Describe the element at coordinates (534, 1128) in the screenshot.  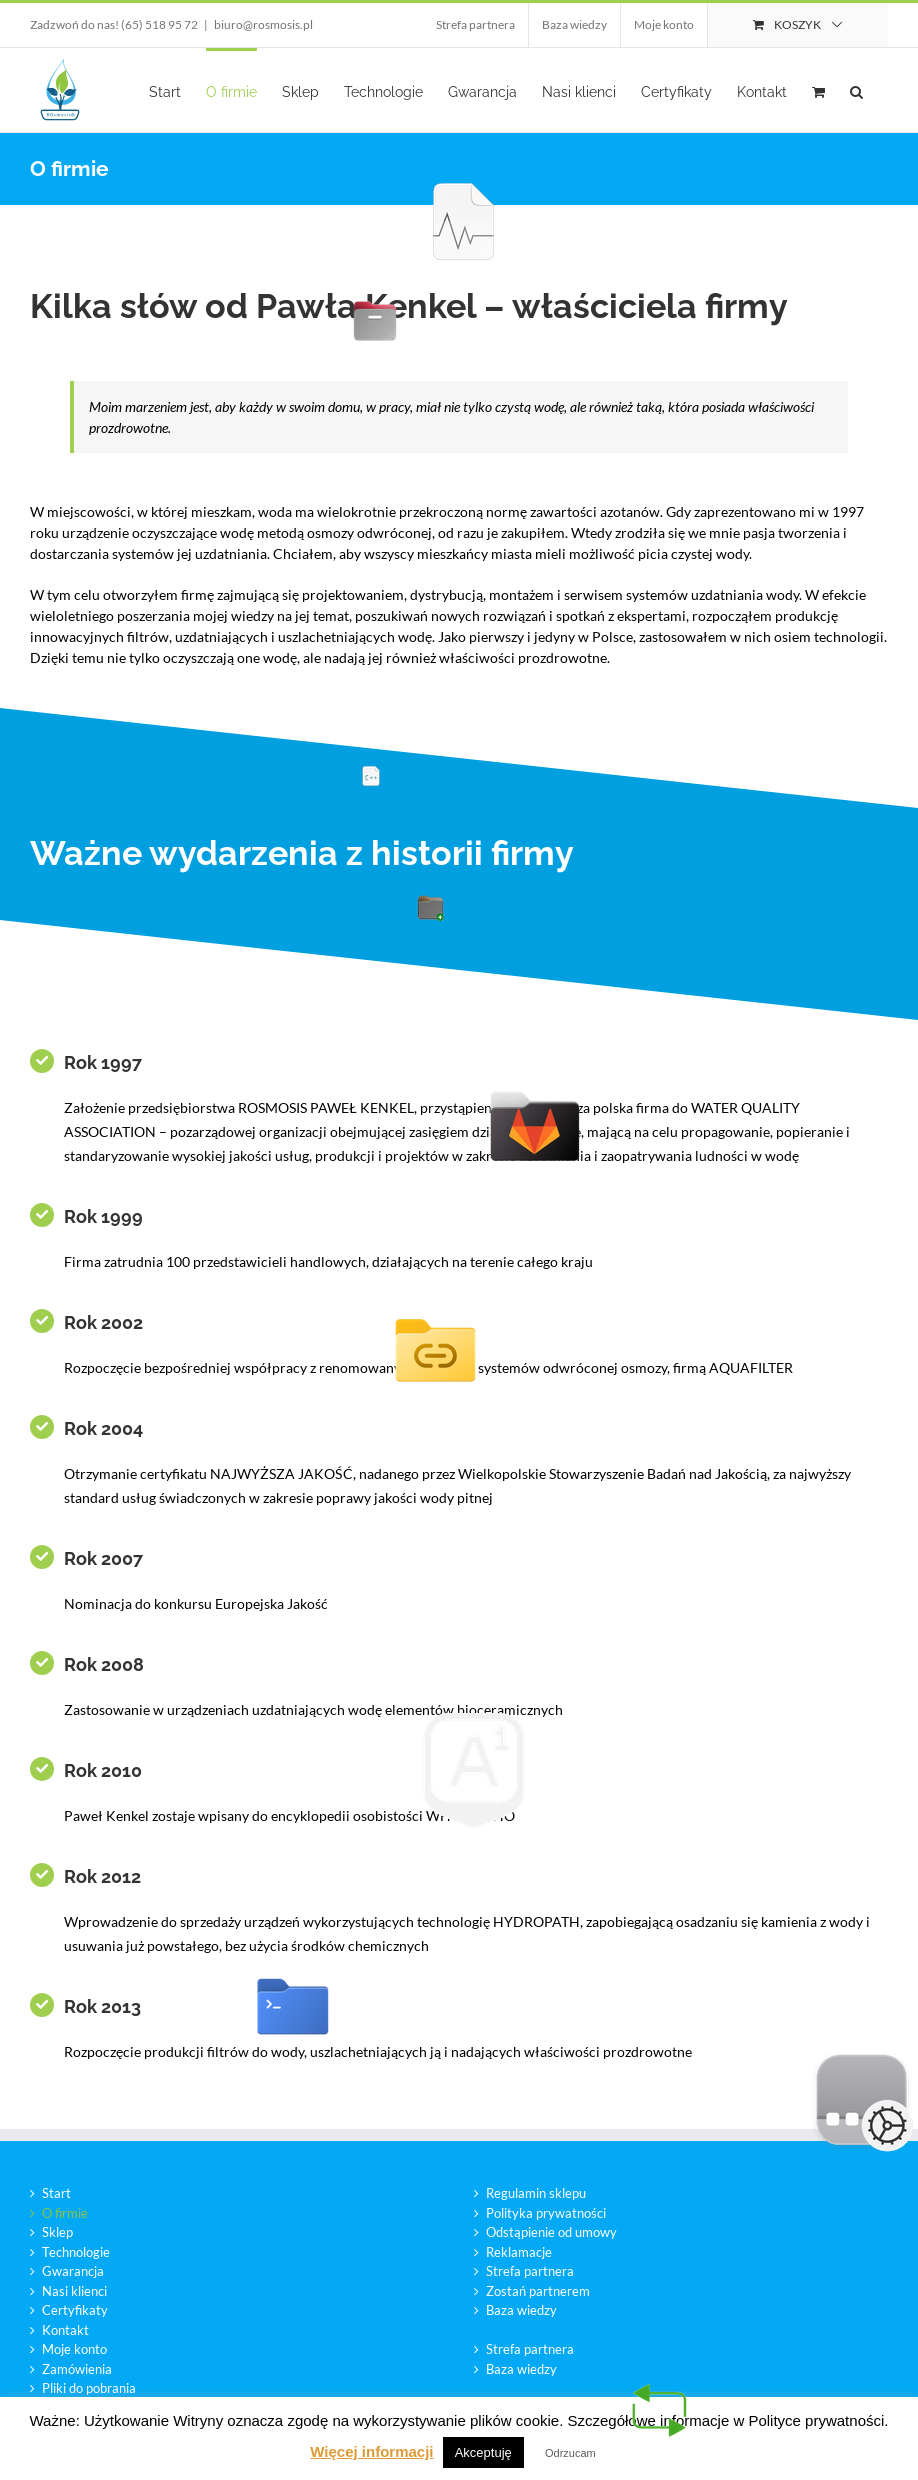
I see `folder containing GitLab projects or repositories` at that location.